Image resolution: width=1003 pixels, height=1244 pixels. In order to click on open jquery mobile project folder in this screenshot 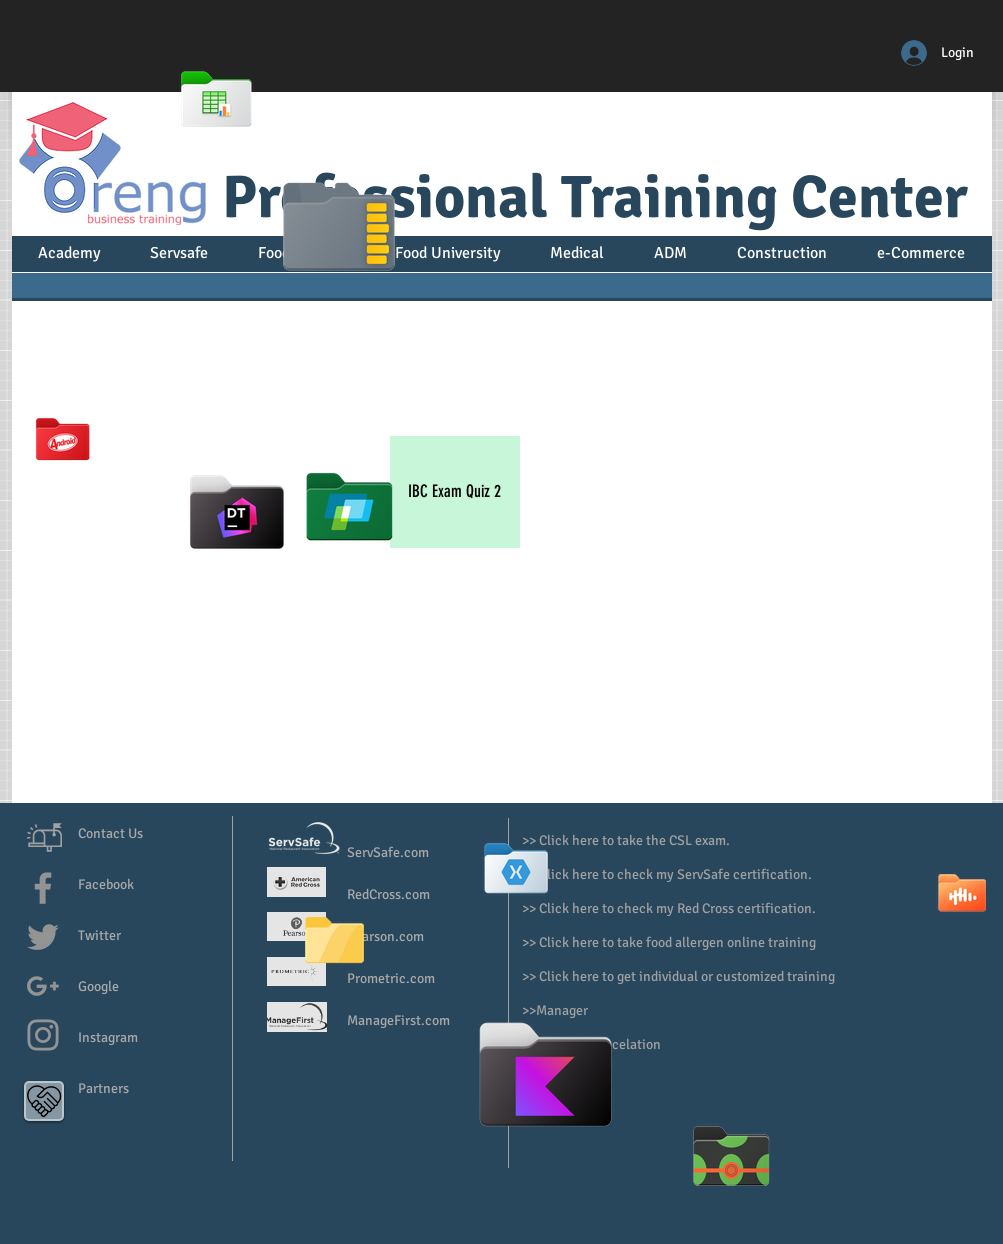, I will do `click(349, 509)`.